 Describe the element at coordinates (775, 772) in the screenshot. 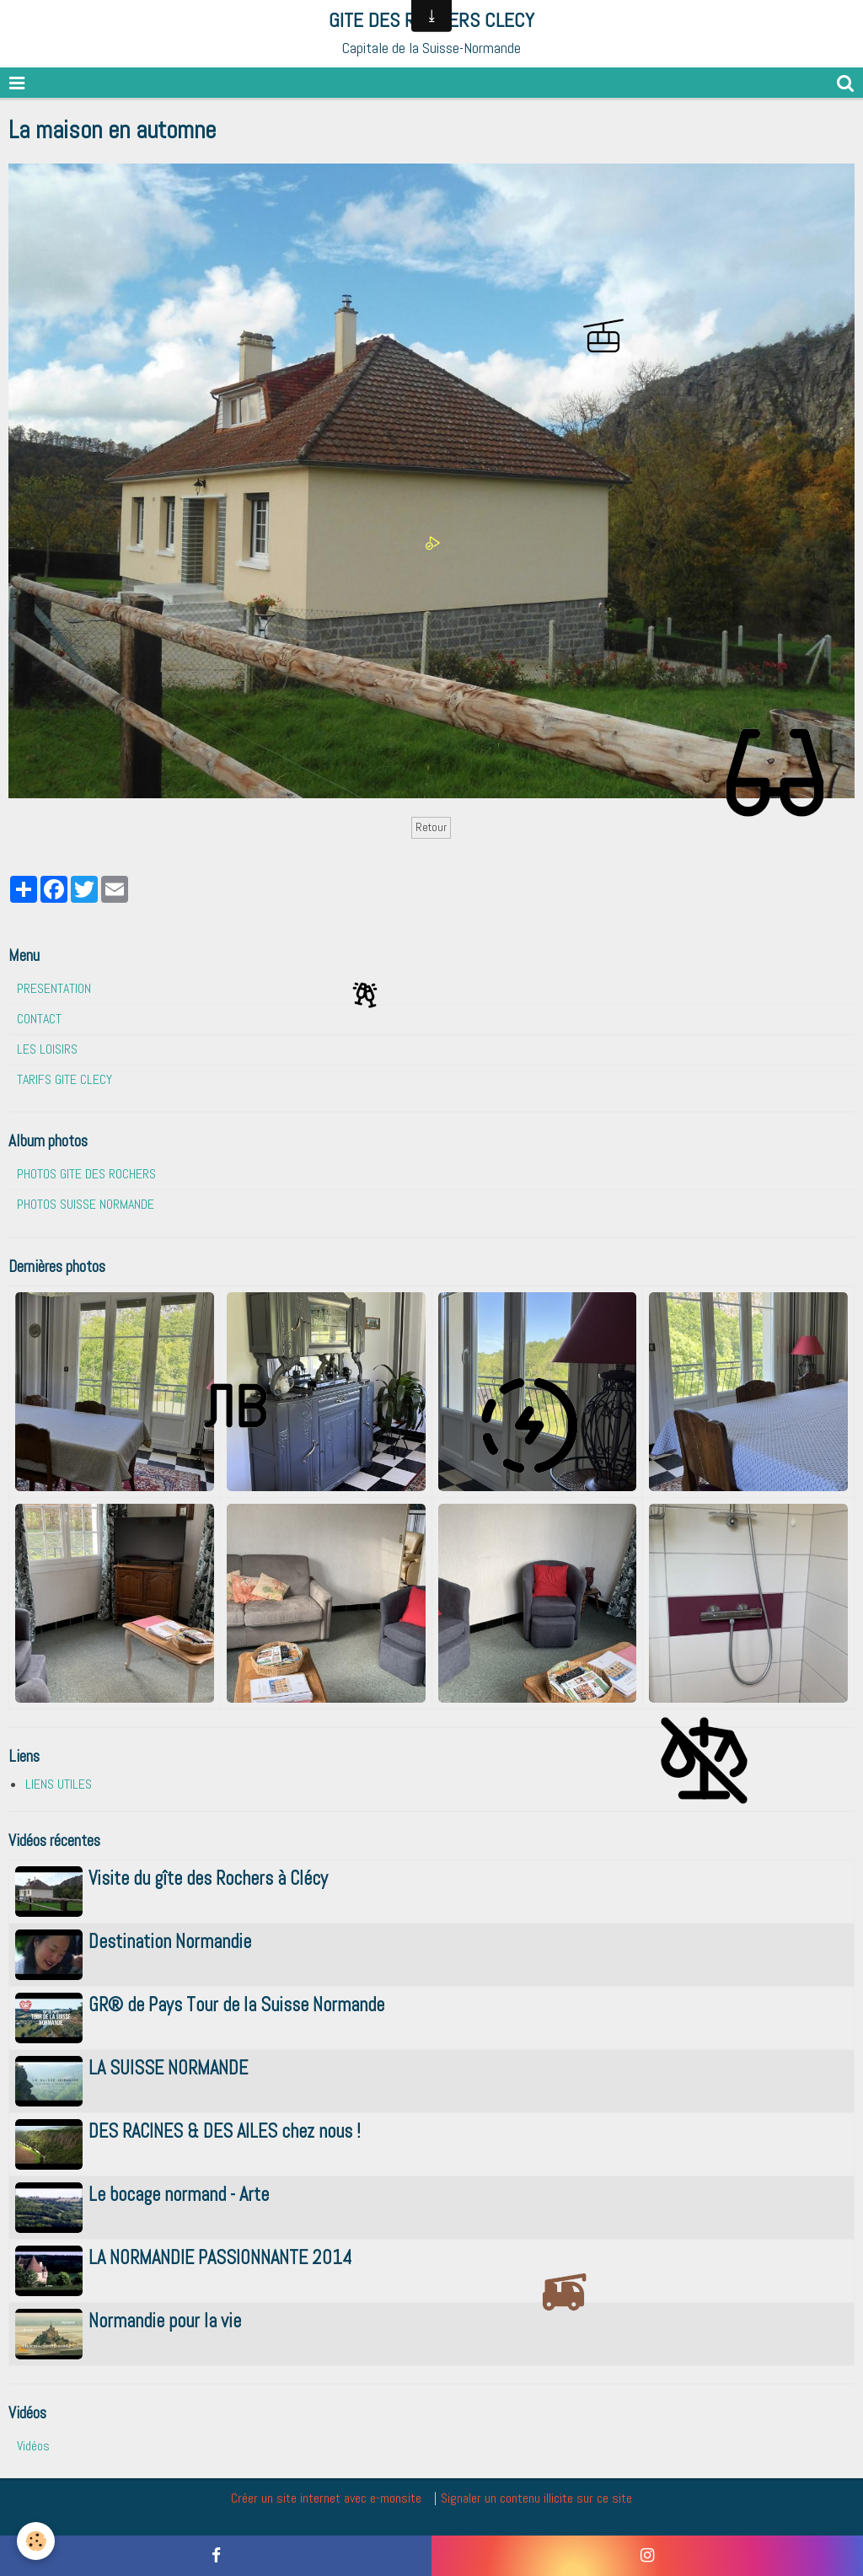

I see `access reading mode or reader view` at that location.